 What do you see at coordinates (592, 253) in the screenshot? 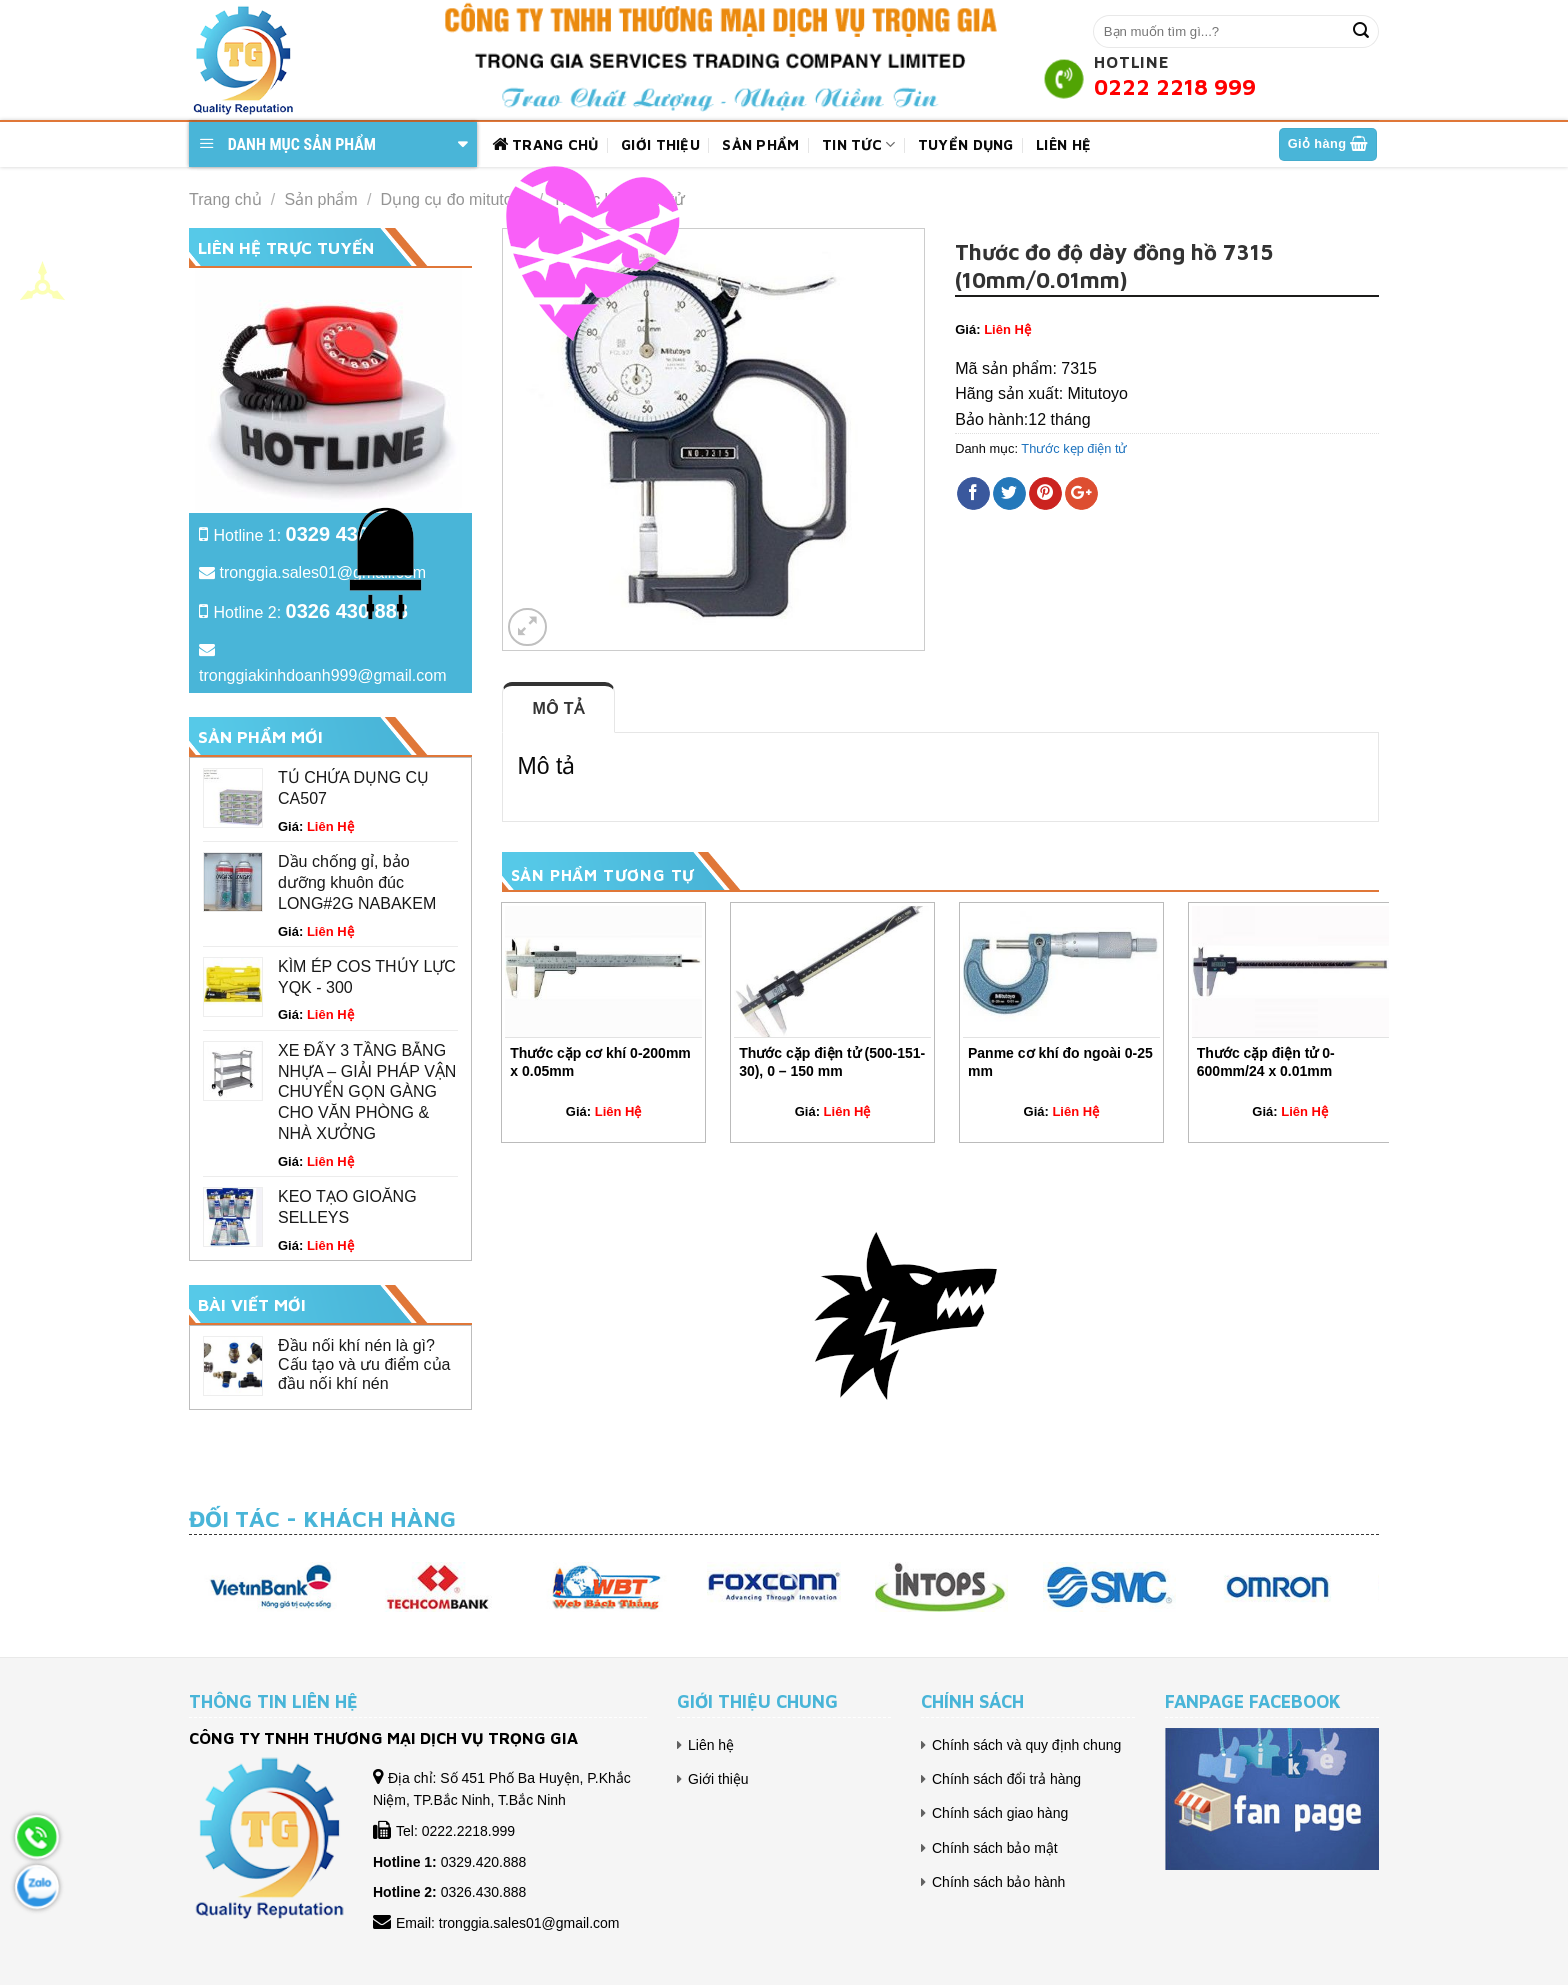
I see `indicates a healing or mending heart status` at bounding box center [592, 253].